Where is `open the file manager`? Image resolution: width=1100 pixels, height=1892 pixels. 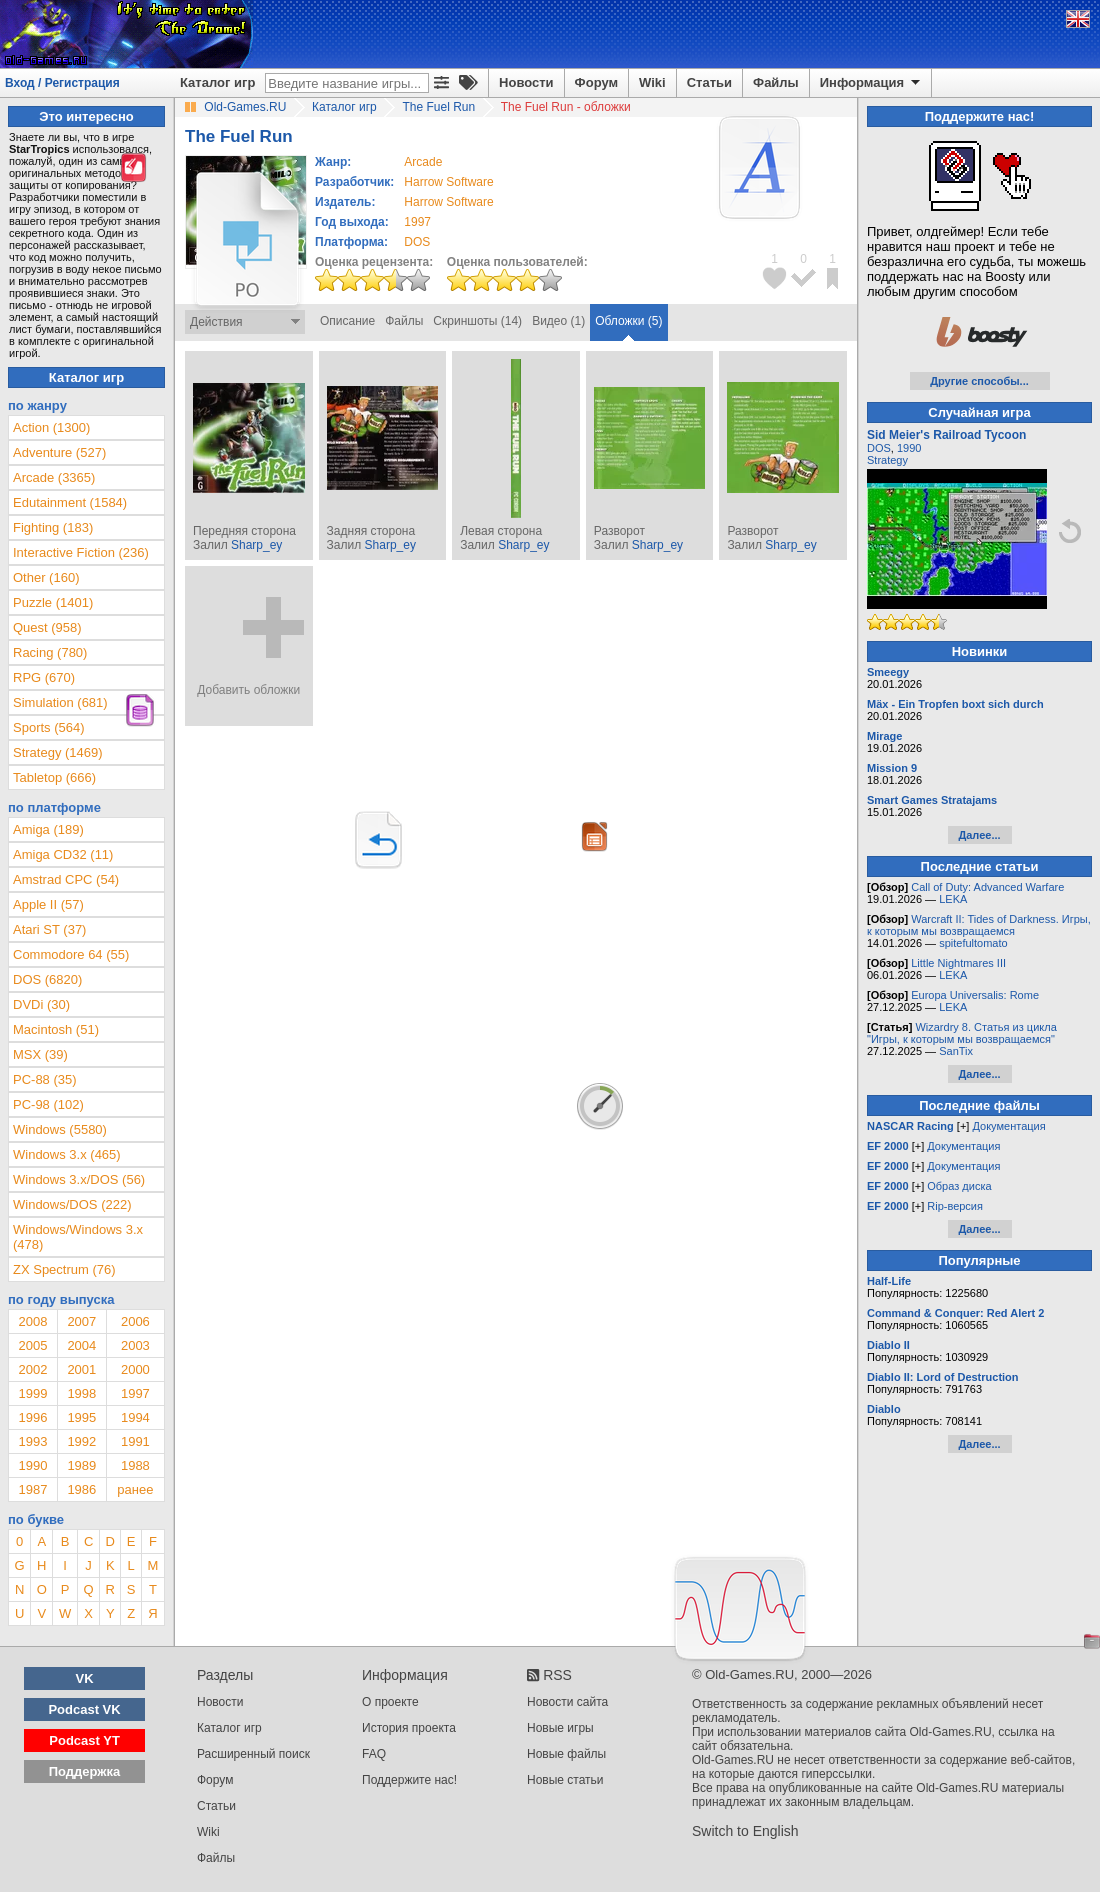 open the file manager is located at coordinates (1092, 1641).